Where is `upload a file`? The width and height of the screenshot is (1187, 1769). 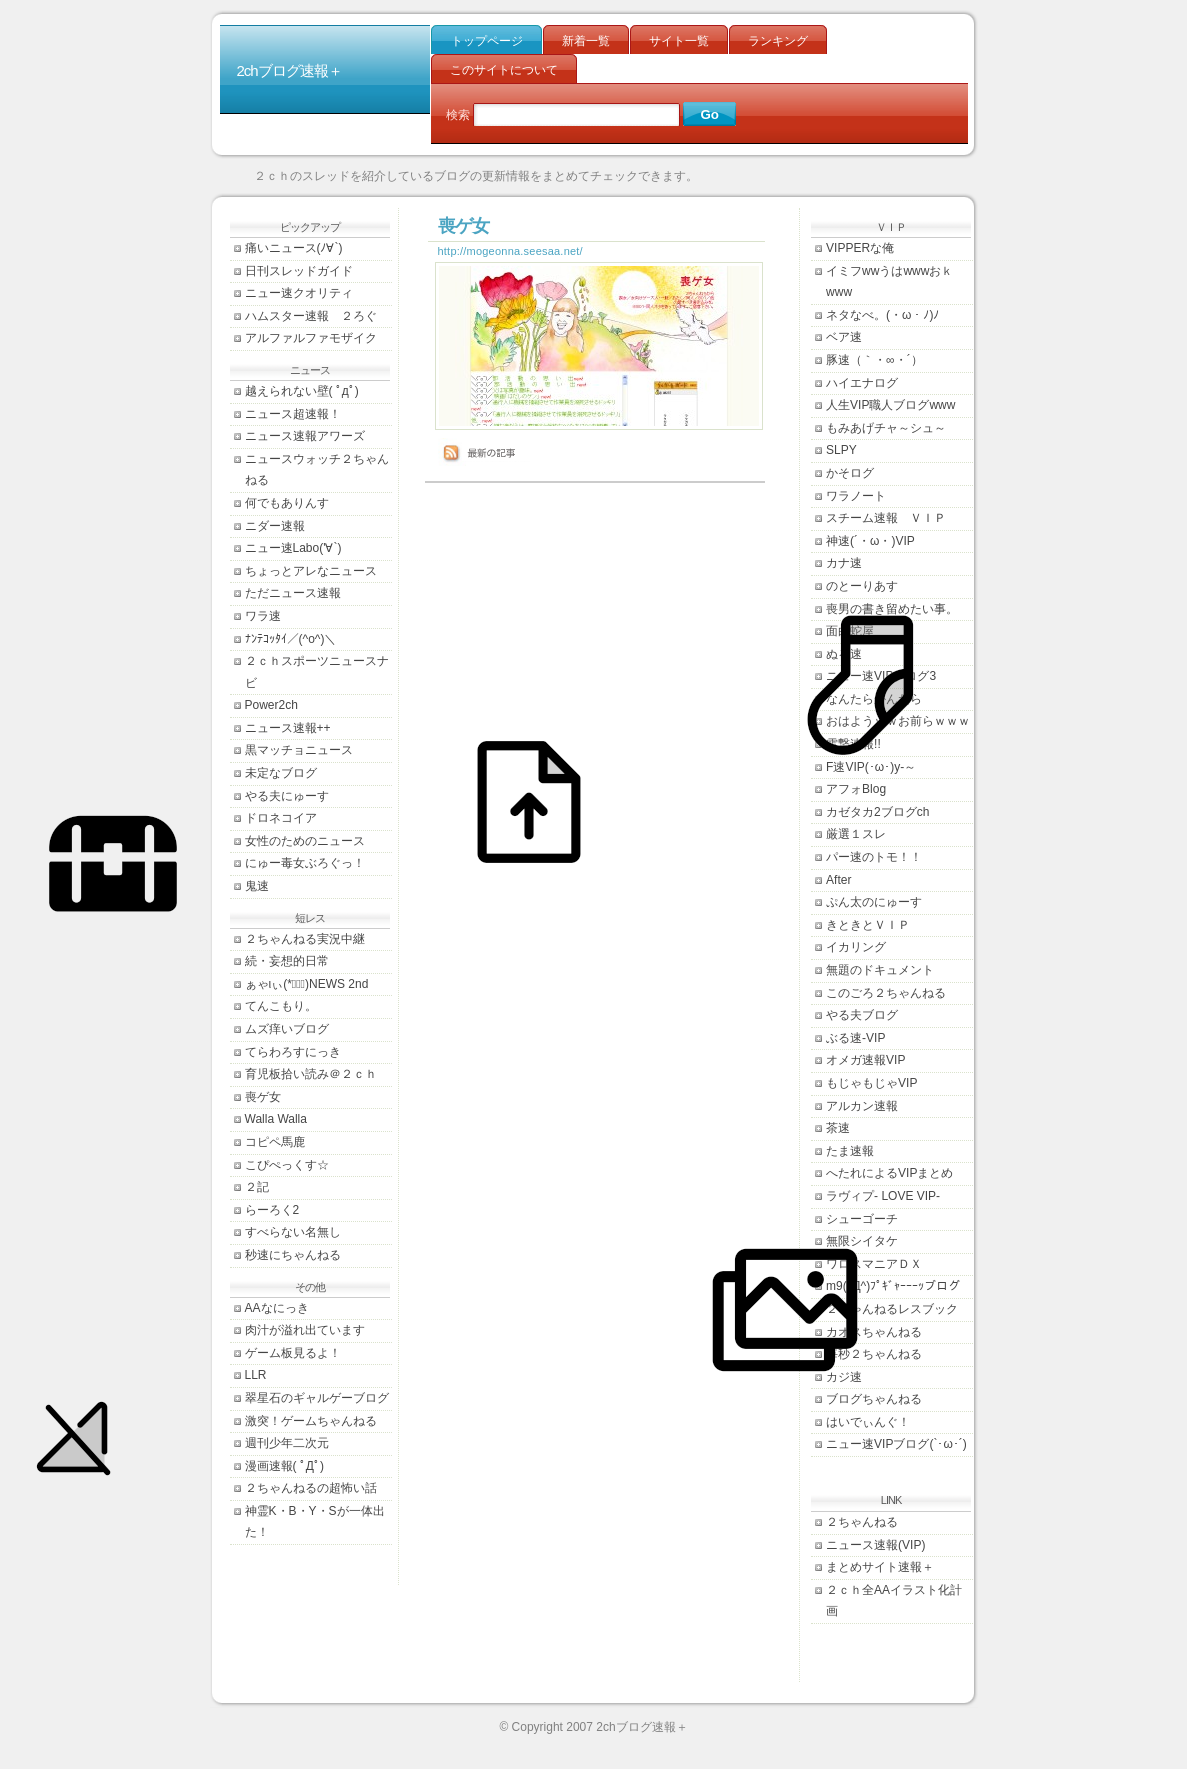
upload a file is located at coordinates (529, 802).